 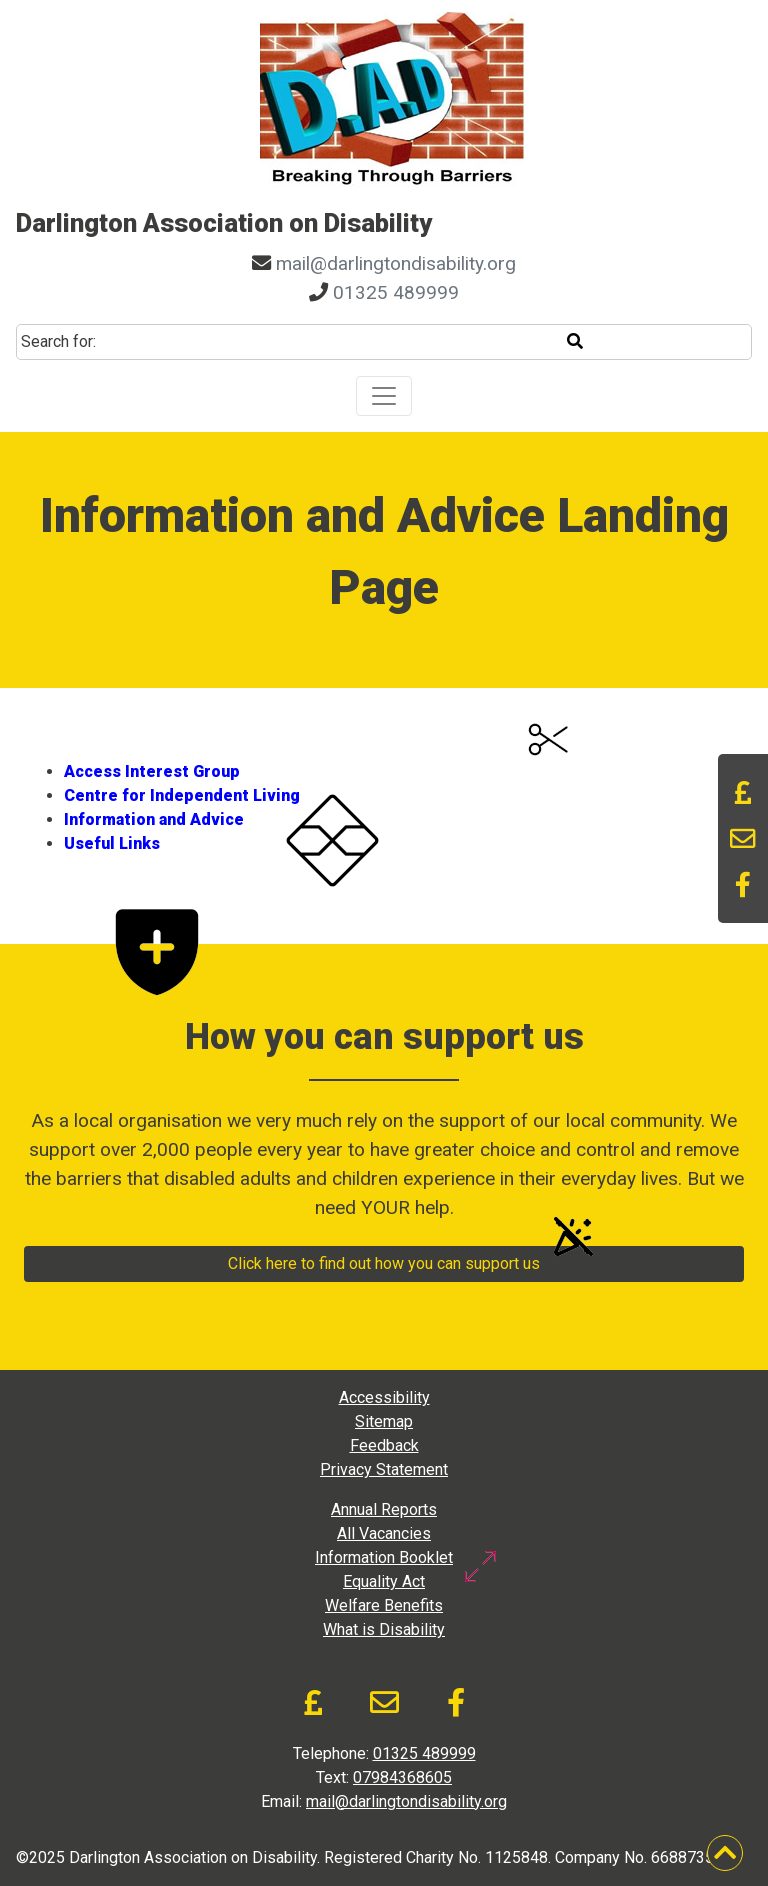 I want to click on pix instant payment system logo, so click(x=332, y=840).